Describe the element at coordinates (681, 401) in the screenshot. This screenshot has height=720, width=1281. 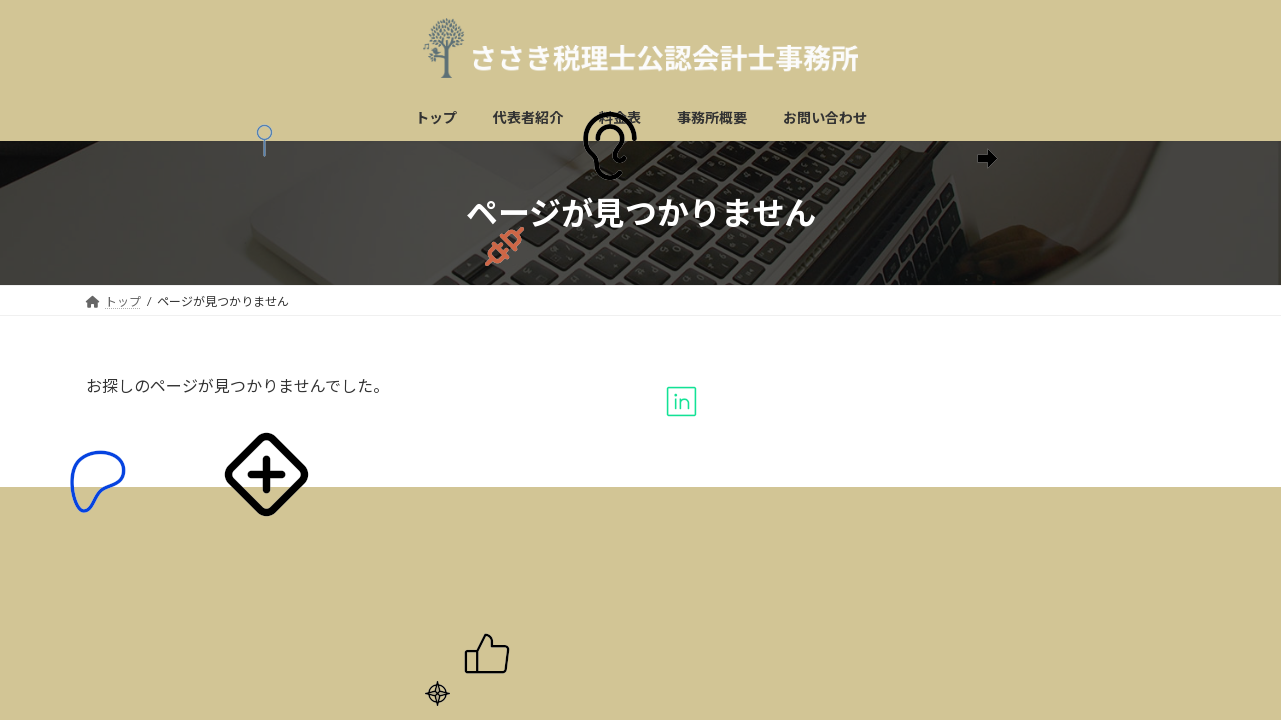
I see `open LinkedIn profile or app` at that location.